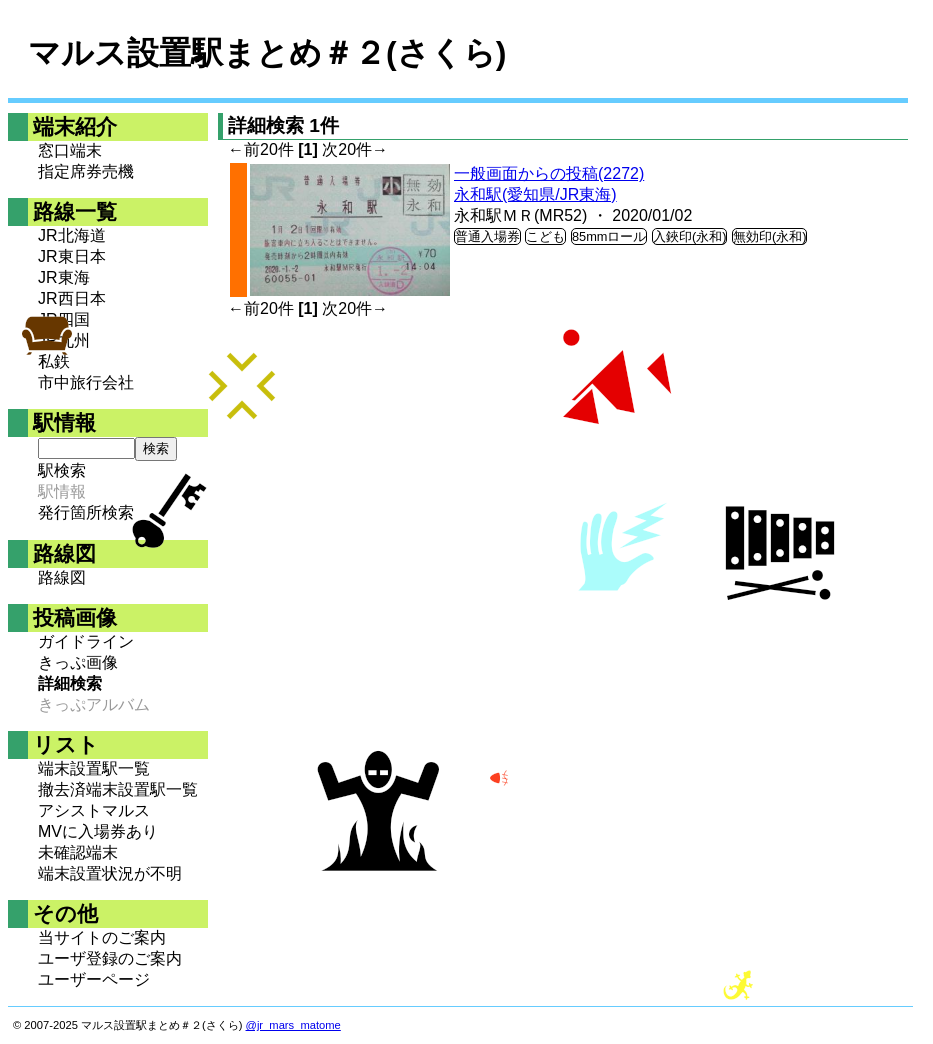 The width and height of the screenshot is (933, 1044). I want to click on access music or sound settings, so click(780, 553).